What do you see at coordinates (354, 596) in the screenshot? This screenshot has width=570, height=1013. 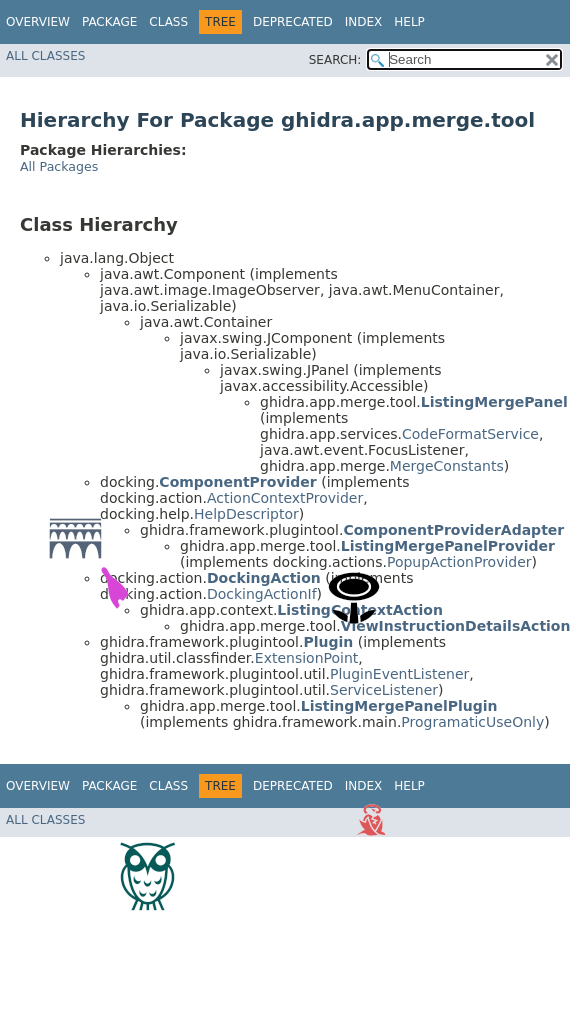 I see `collect a power-up or special ability` at bounding box center [354, 596].